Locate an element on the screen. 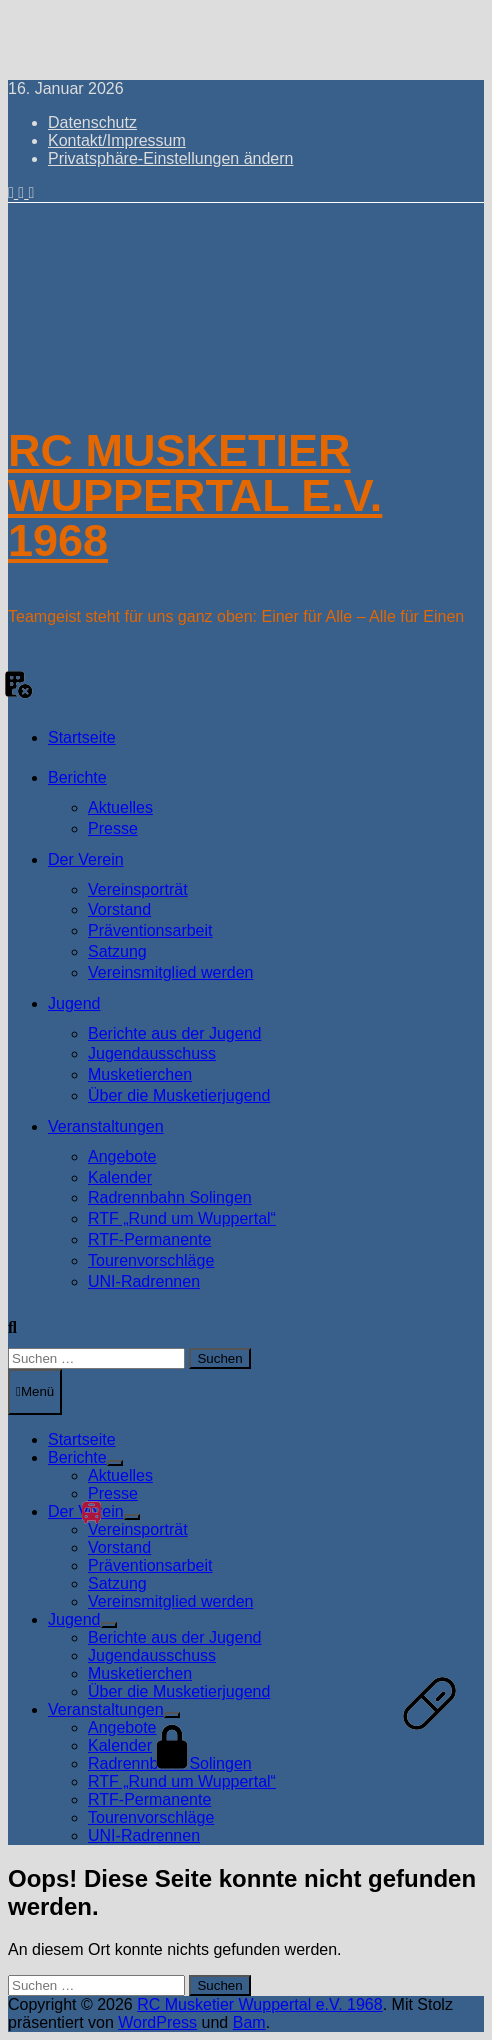  indicates a locked or secure item is located at coordinates (172, 1748).